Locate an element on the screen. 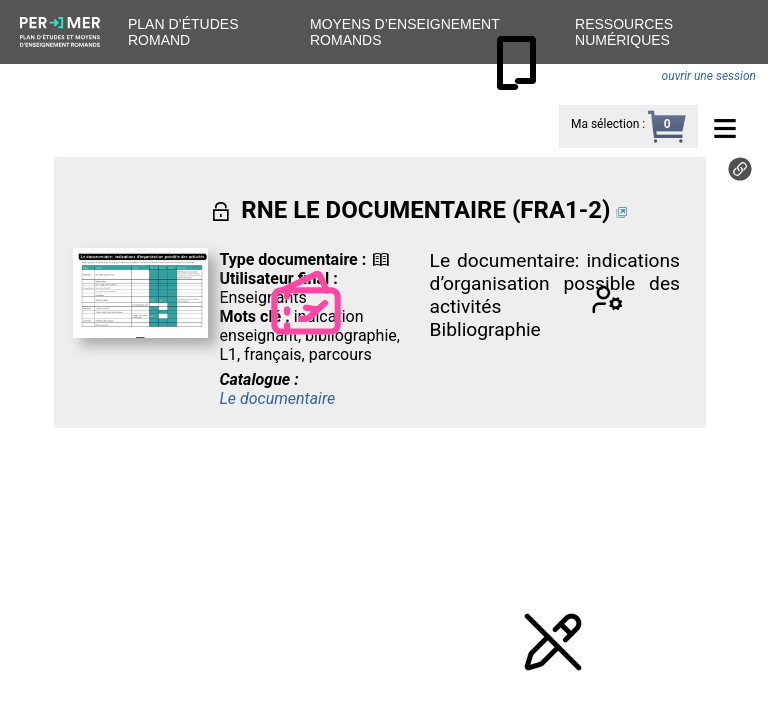 Image resolution: width=768 pixels, height=720 pixels. view flight tickets or boarding passes is located at coordinates (306, 303).